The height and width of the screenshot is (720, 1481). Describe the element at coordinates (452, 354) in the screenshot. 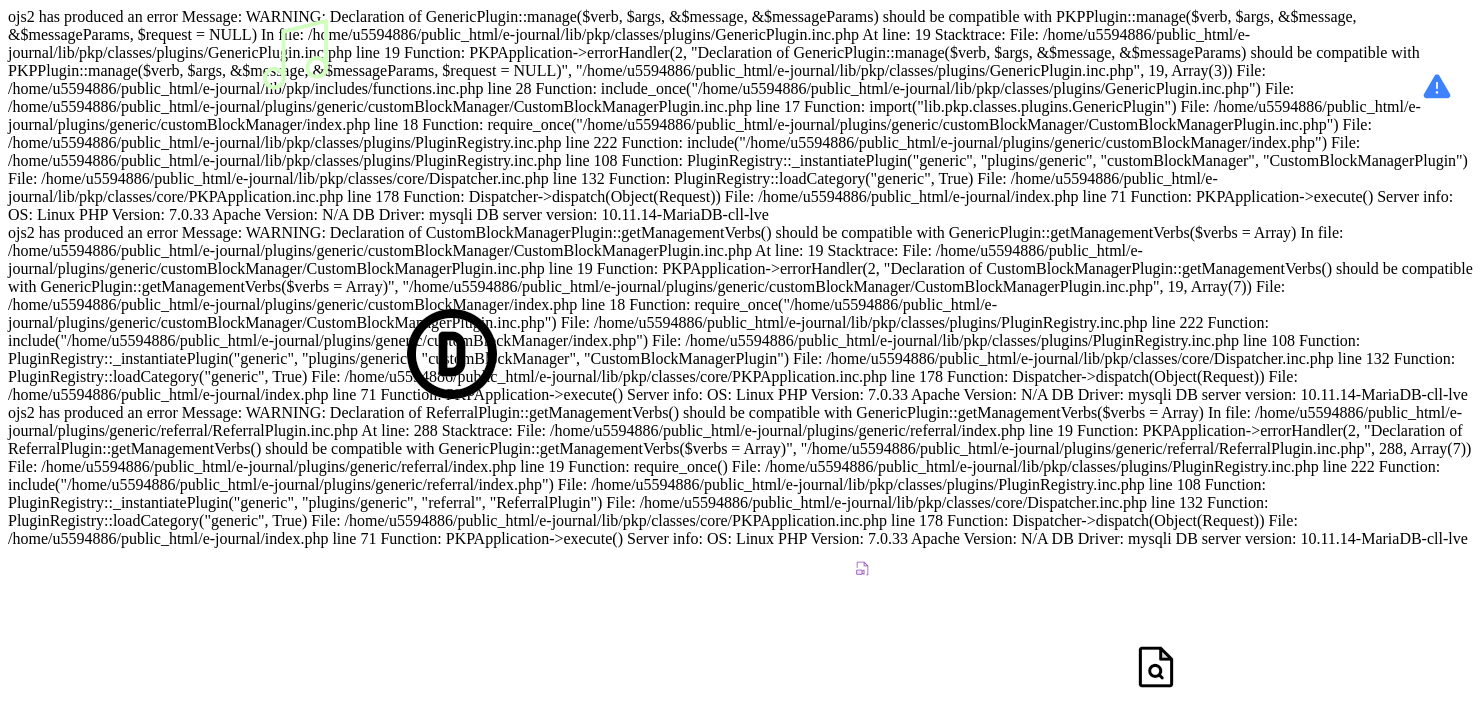

I see `indicates a "D" grade or rating` at that location.